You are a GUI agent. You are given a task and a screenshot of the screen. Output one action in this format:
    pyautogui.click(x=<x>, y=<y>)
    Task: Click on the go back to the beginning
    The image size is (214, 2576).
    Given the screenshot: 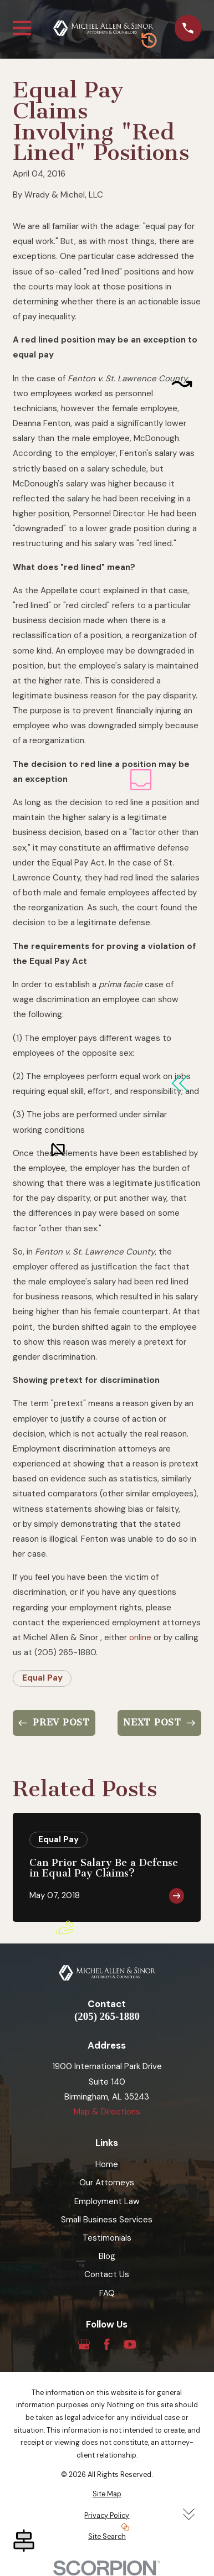 What is the action you would take?
    pyautogui.click(x=180, y=1083)
    